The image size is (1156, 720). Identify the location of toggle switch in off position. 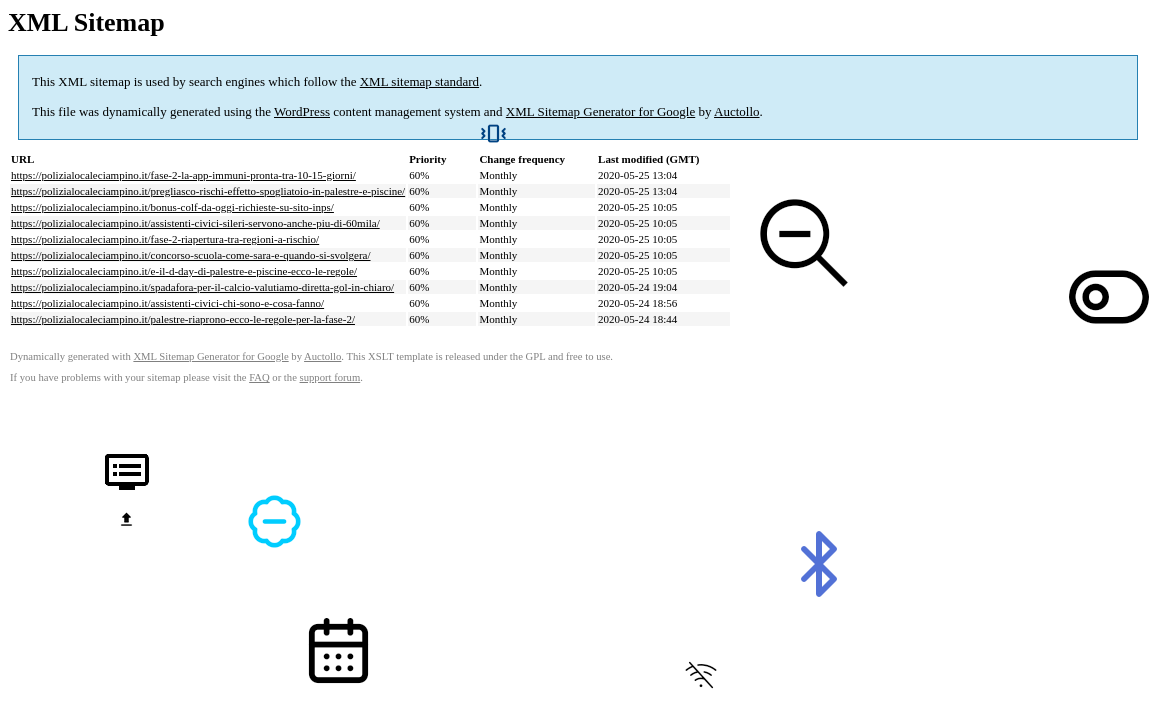
(1109, 297).